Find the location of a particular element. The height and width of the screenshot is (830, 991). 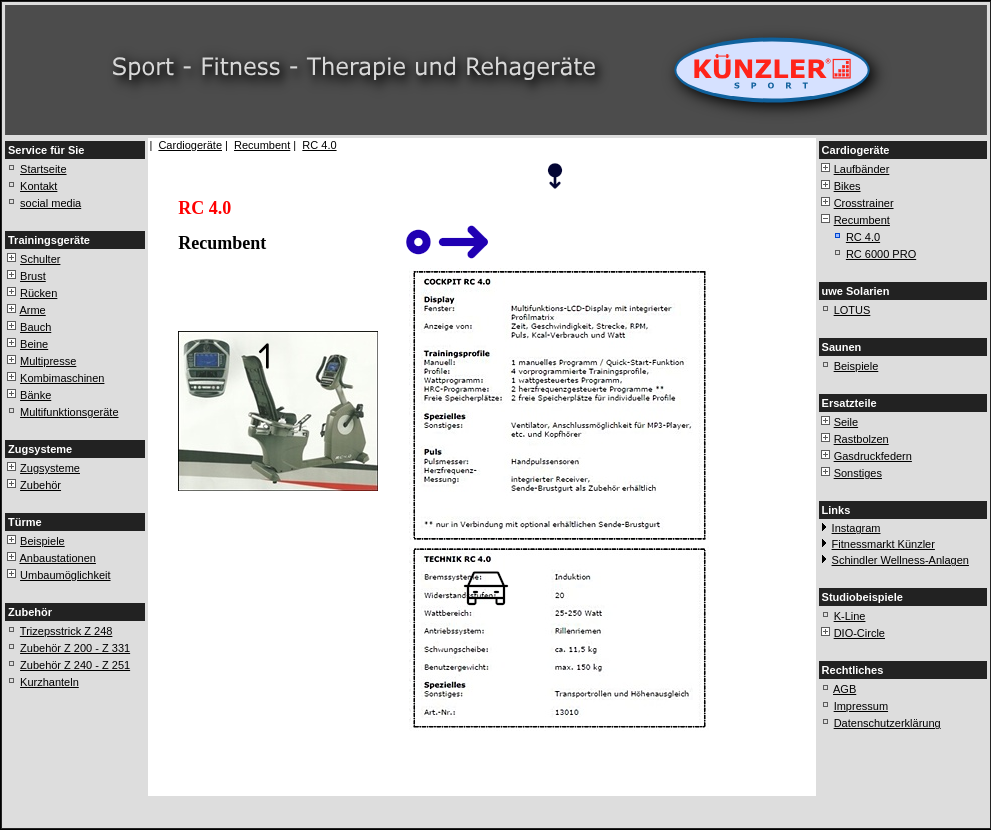

swipe down to refresh or load content is located at coordinates (555, 176).